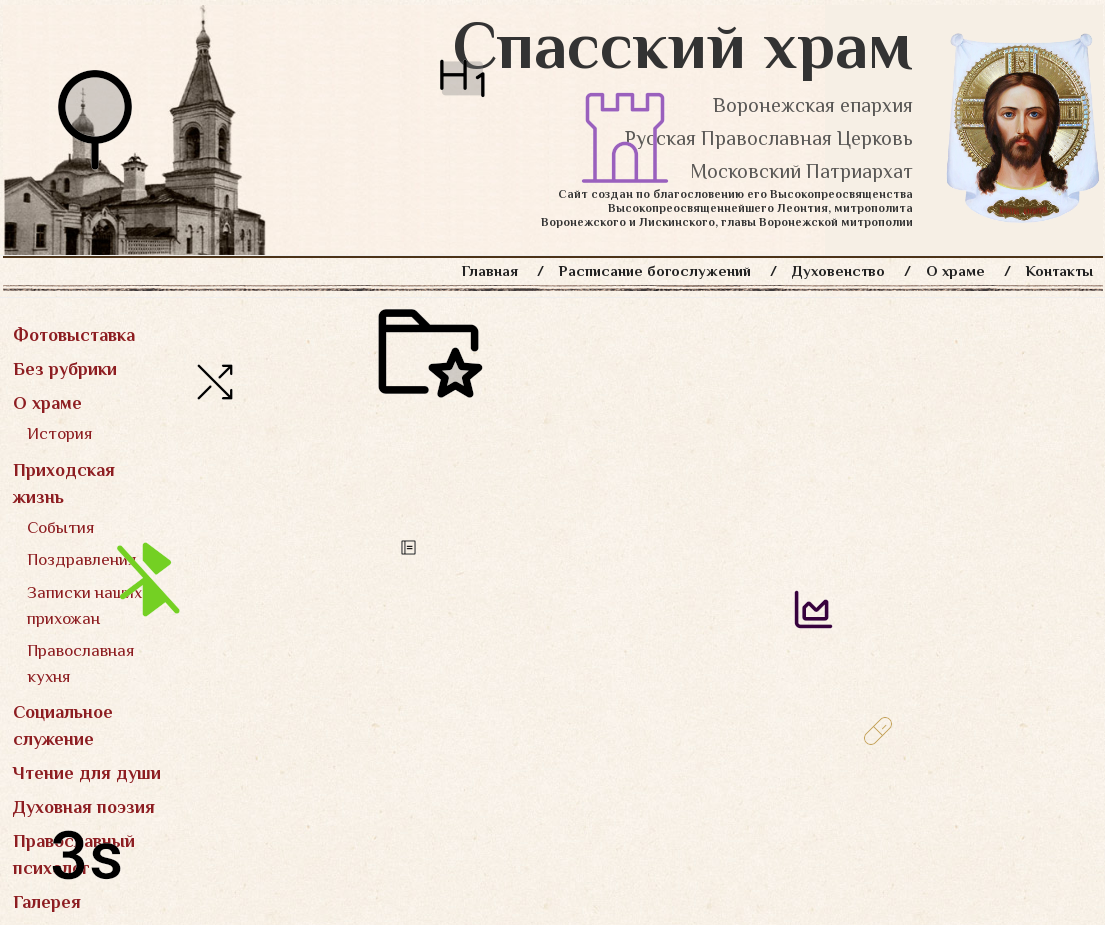  I want to click on select neuter or non-binary gender option, so click(95, 118).